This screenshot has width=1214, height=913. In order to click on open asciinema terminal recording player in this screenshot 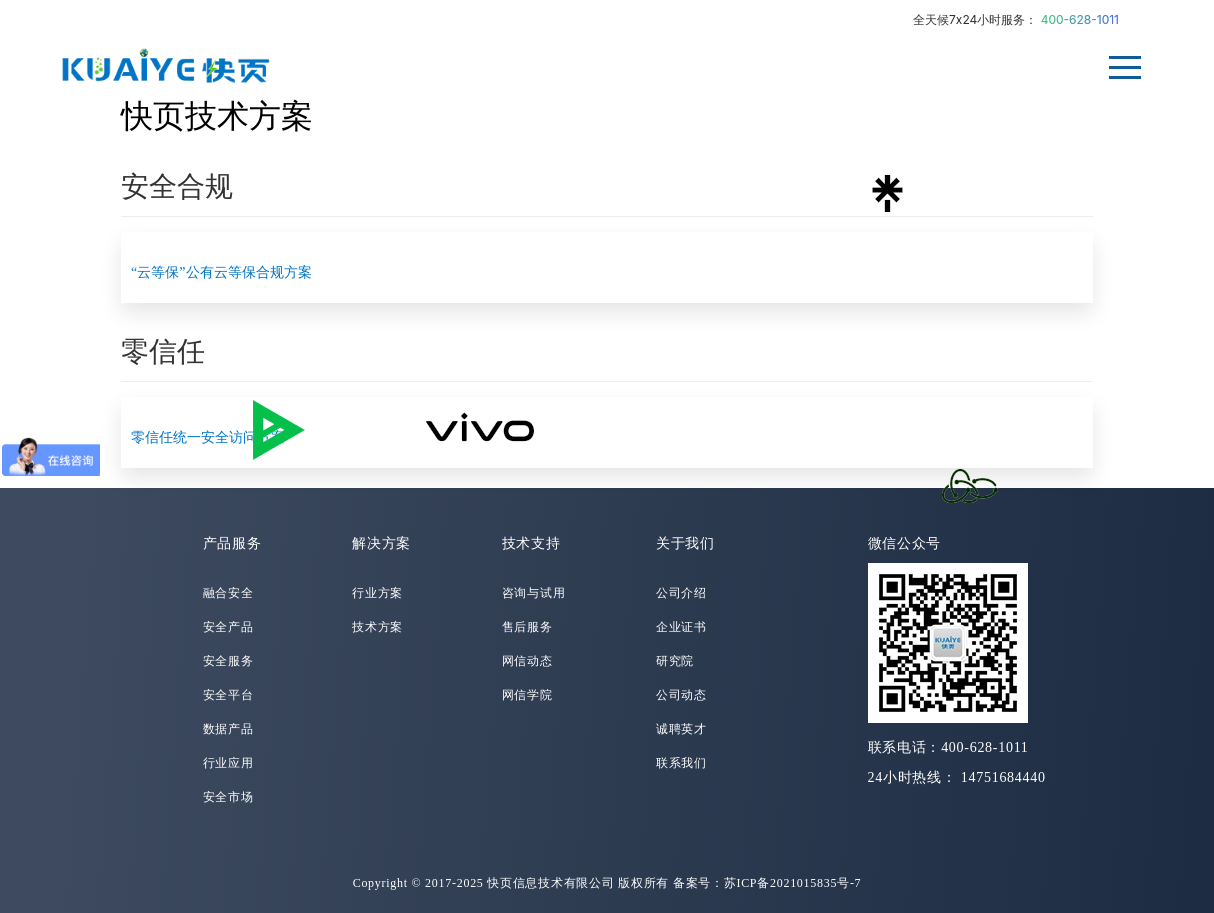, I will do `click(279, 430)`.